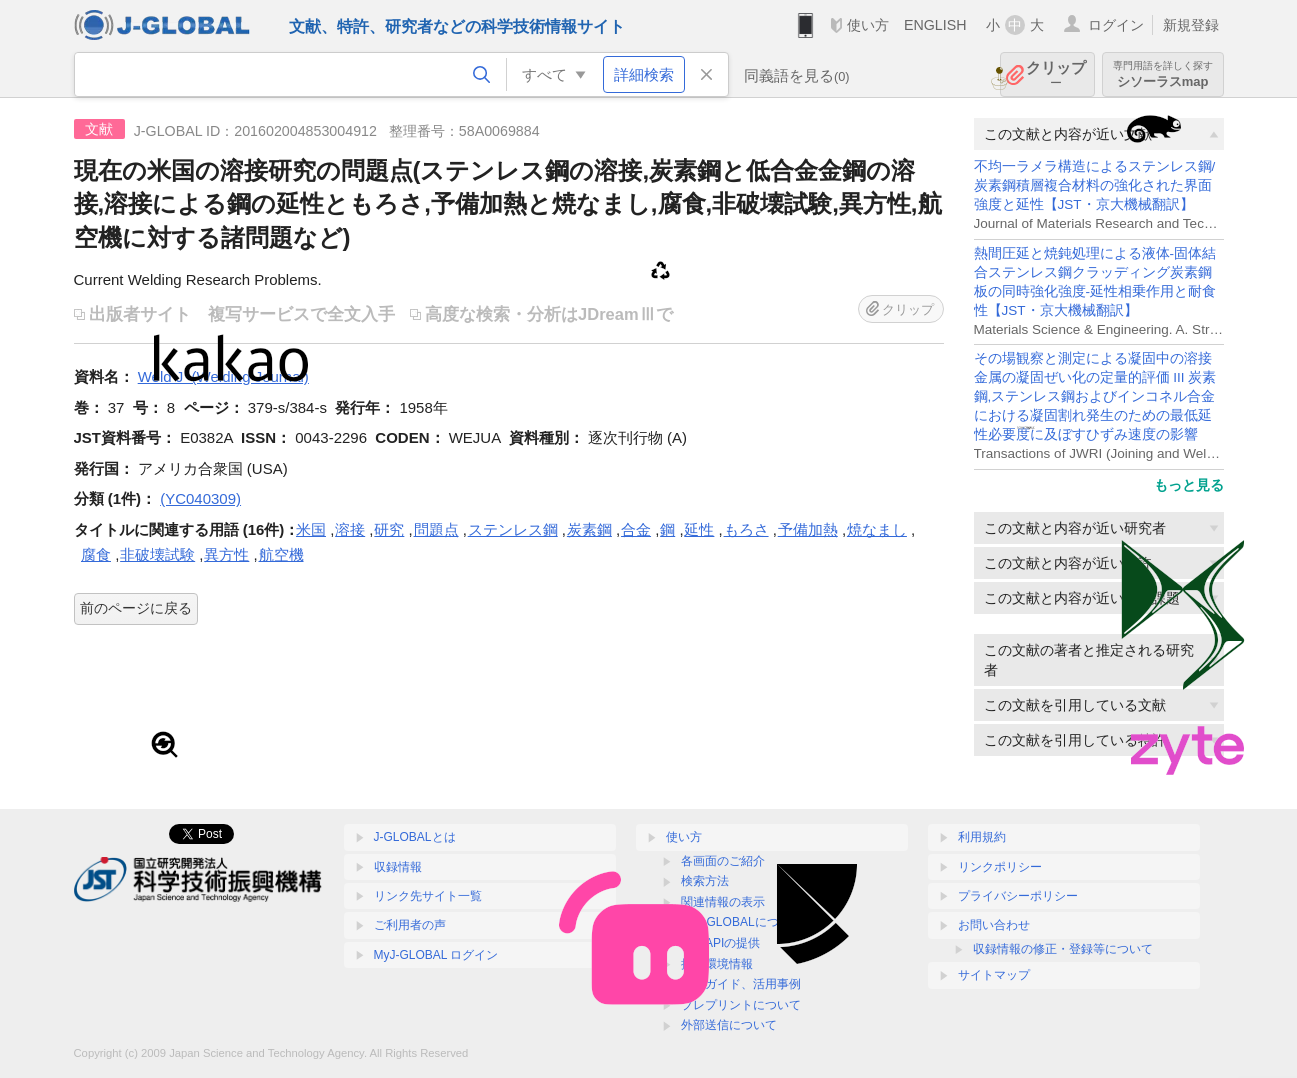  I want to click on open Kakao messaging app, so click(231, 358).